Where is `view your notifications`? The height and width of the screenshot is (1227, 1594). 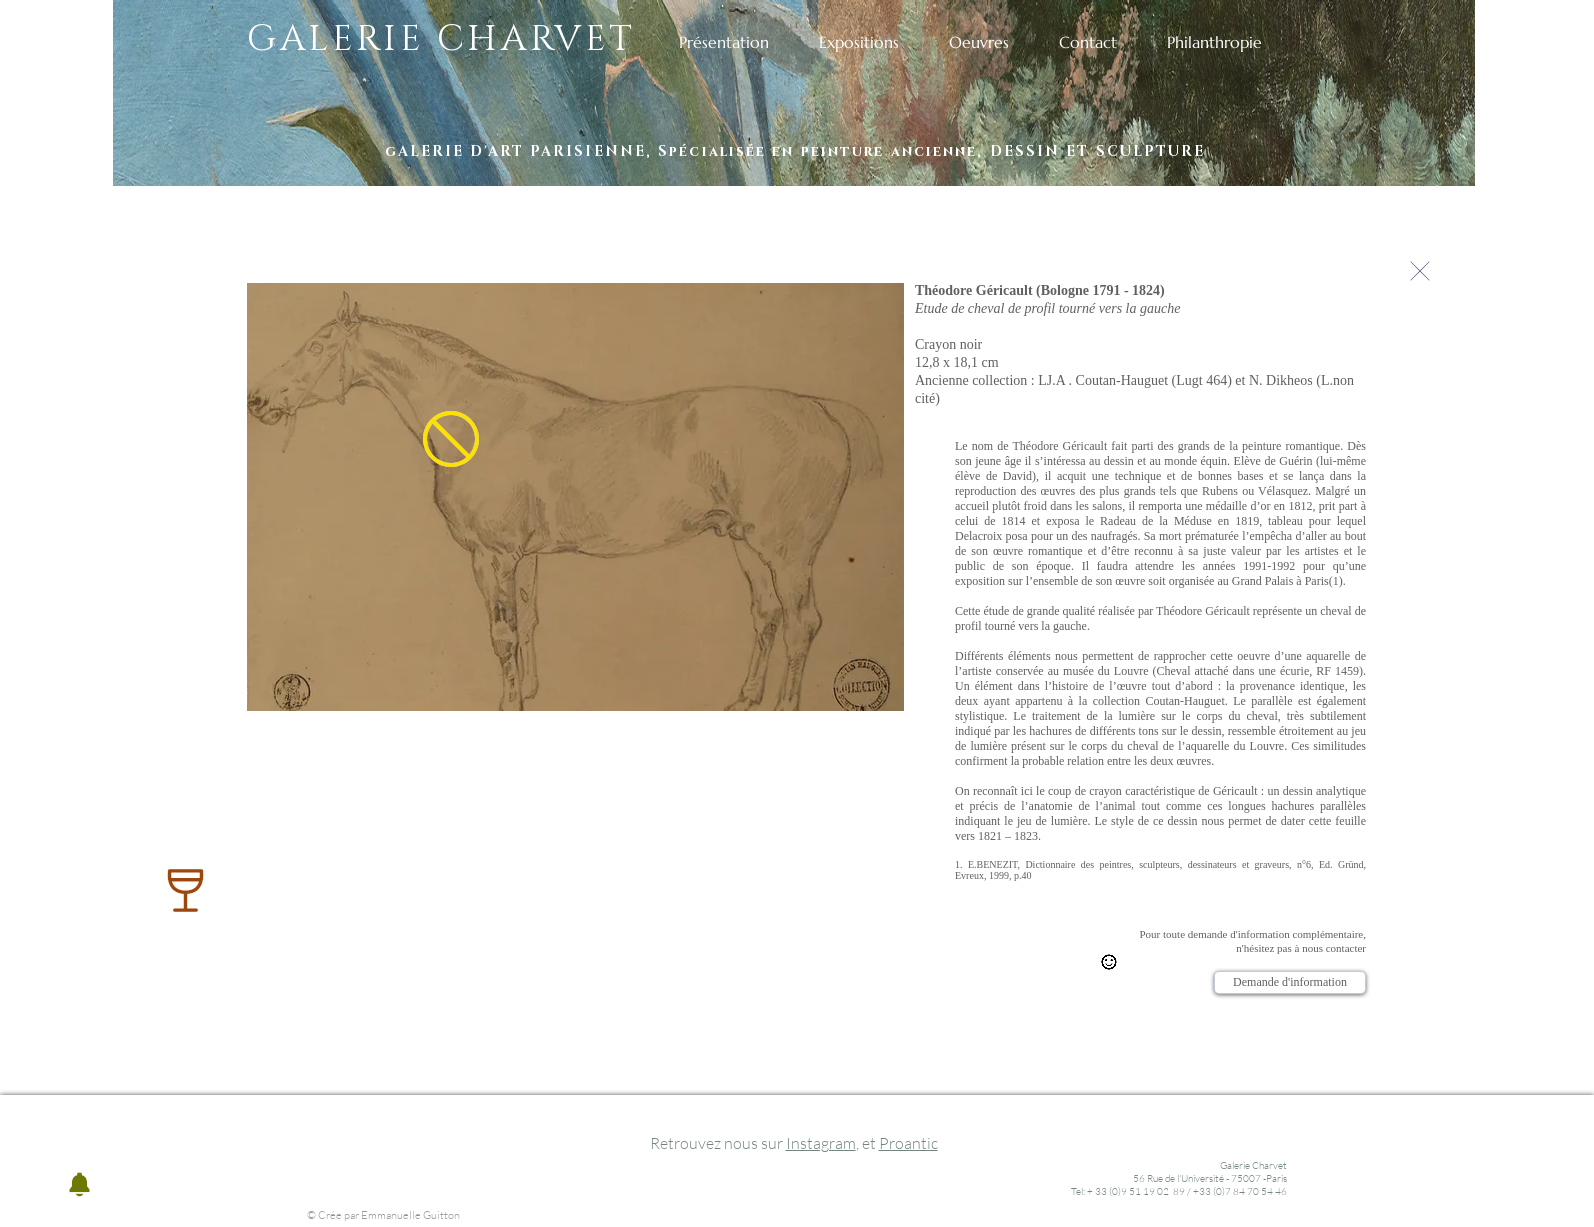
view your notifications is located at coordinates (79, 1184).